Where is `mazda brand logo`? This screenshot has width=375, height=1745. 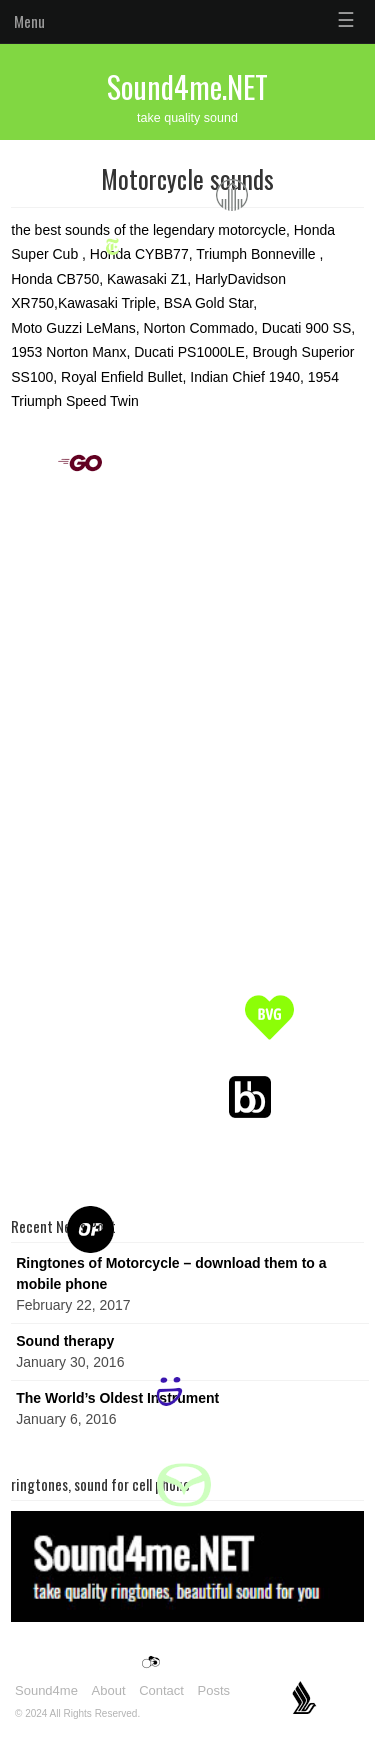
mazda brand logo is located at coordinates (184, 1485).